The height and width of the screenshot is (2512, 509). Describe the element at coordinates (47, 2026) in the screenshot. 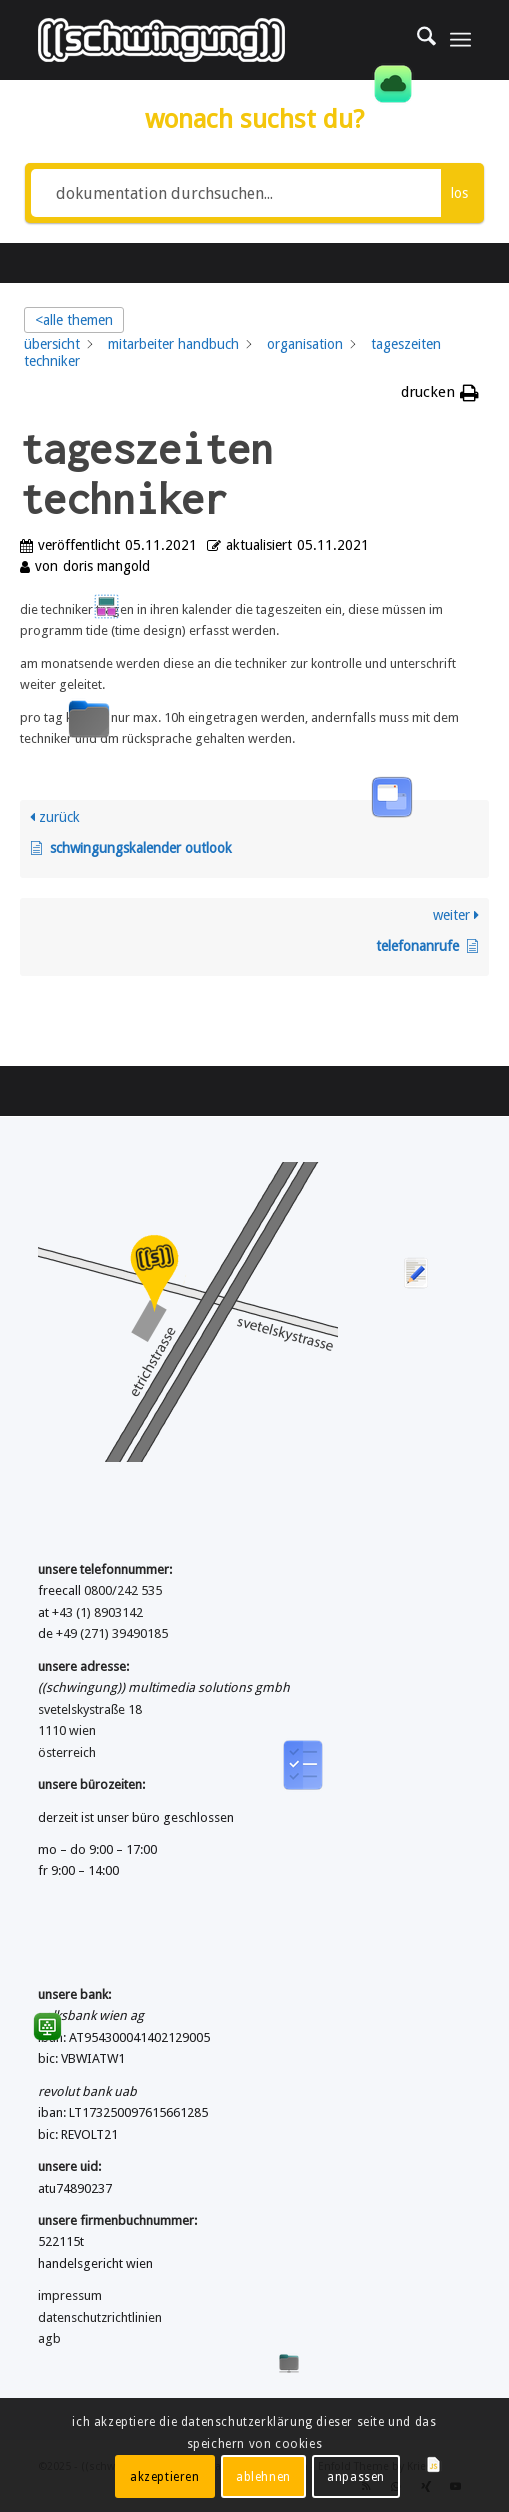

I see `launch VMware Horizon client for virtual desktop access` at that location.